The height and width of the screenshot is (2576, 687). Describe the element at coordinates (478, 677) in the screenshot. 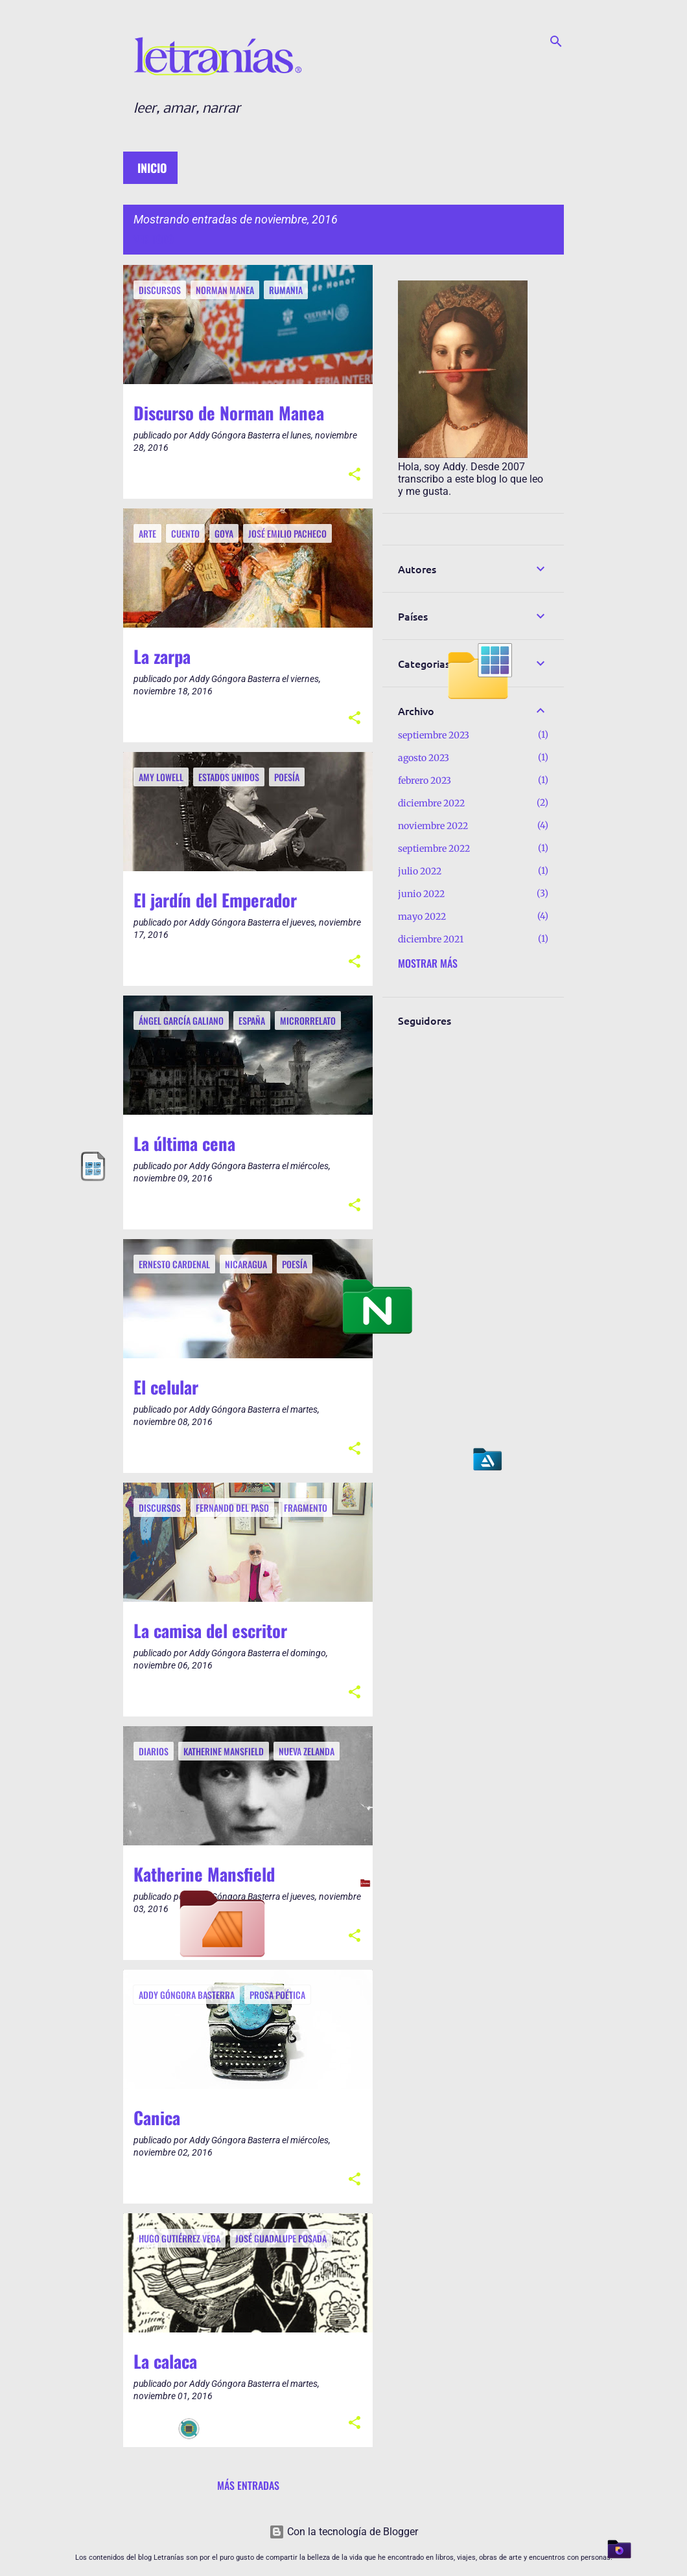

I see `access folder settings and preferences` at that location.